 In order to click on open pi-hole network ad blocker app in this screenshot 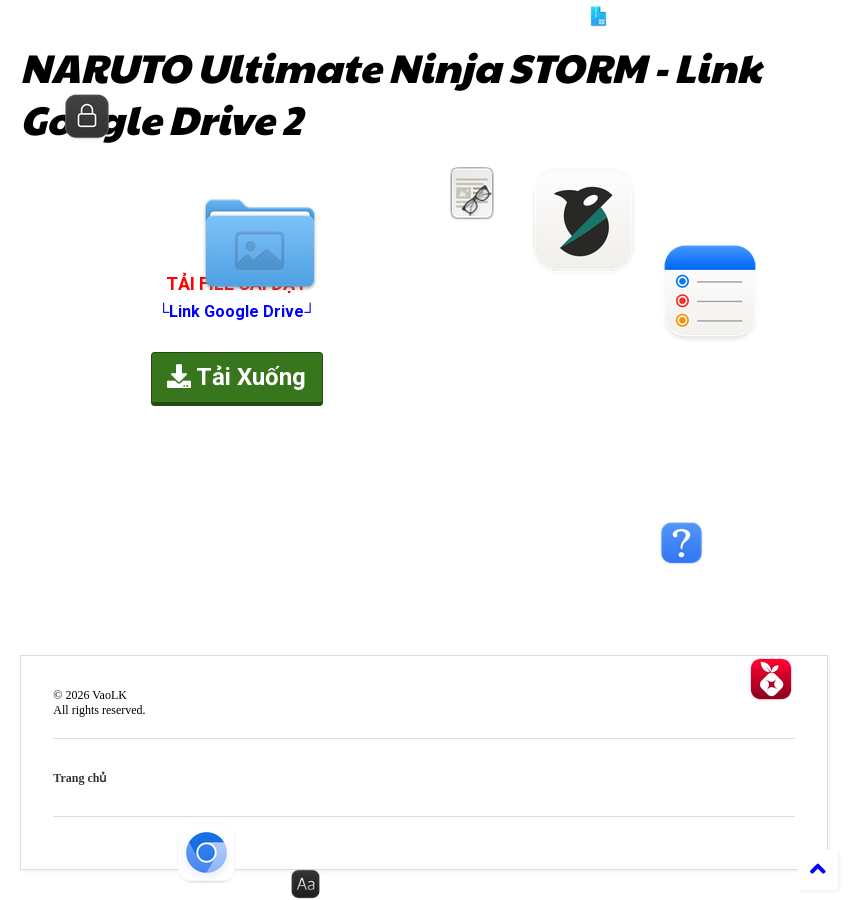, I will do `click(771, 679)`.